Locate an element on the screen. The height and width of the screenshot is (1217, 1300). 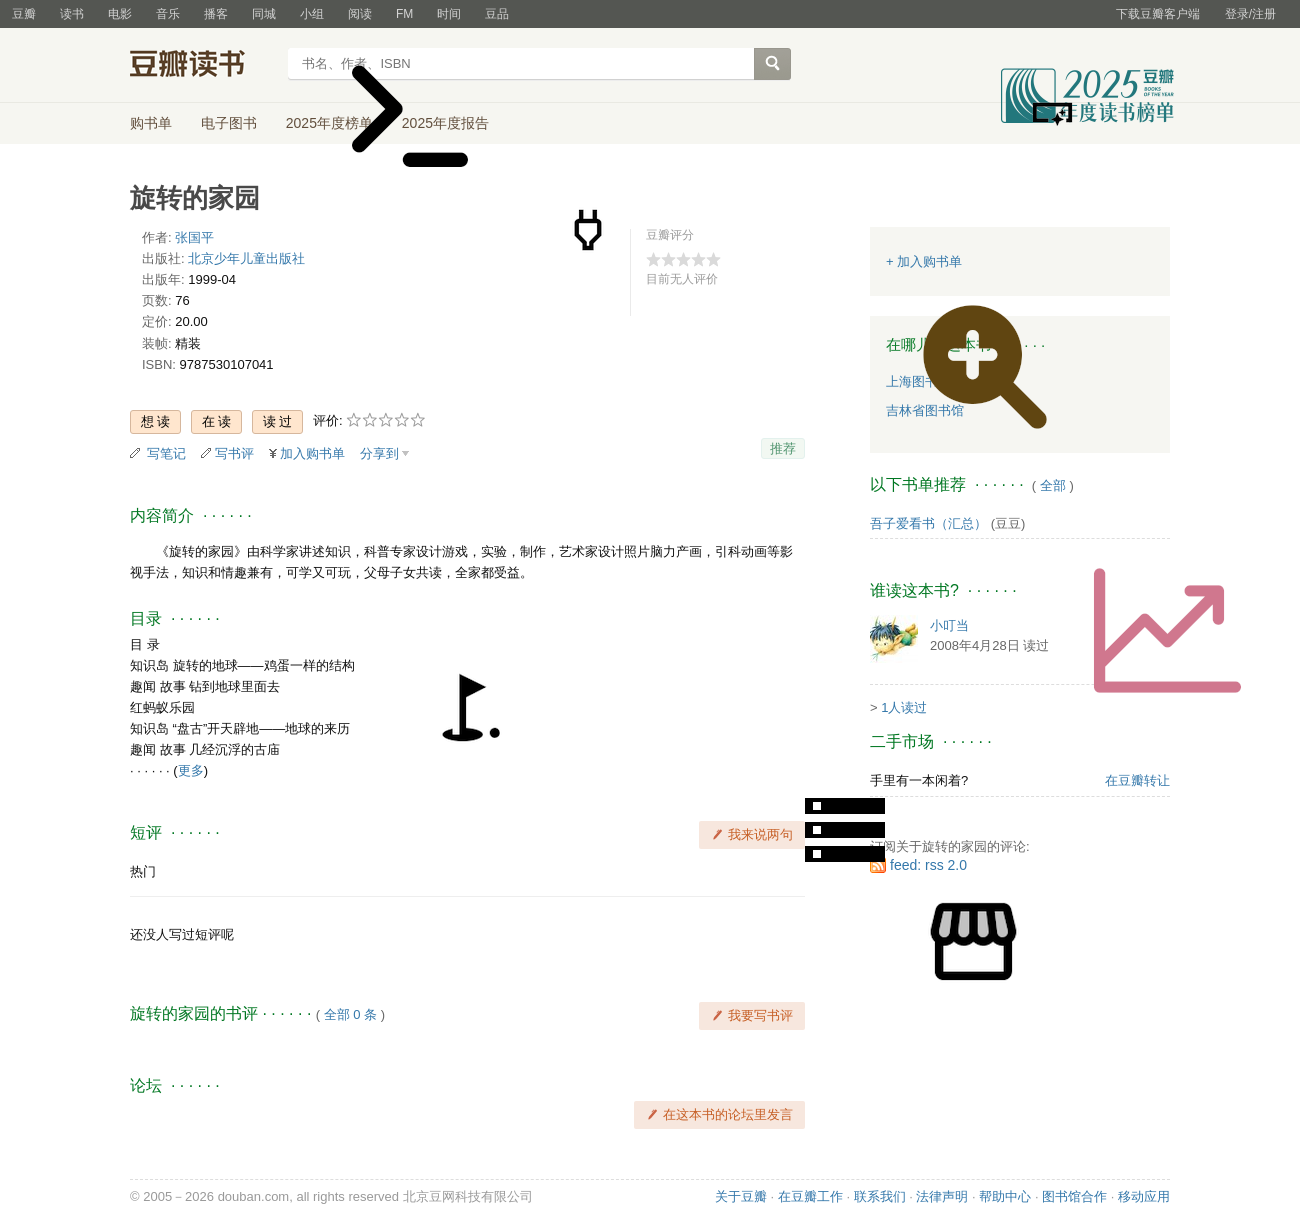
access device storage settings is located at coordinates (845, 830).